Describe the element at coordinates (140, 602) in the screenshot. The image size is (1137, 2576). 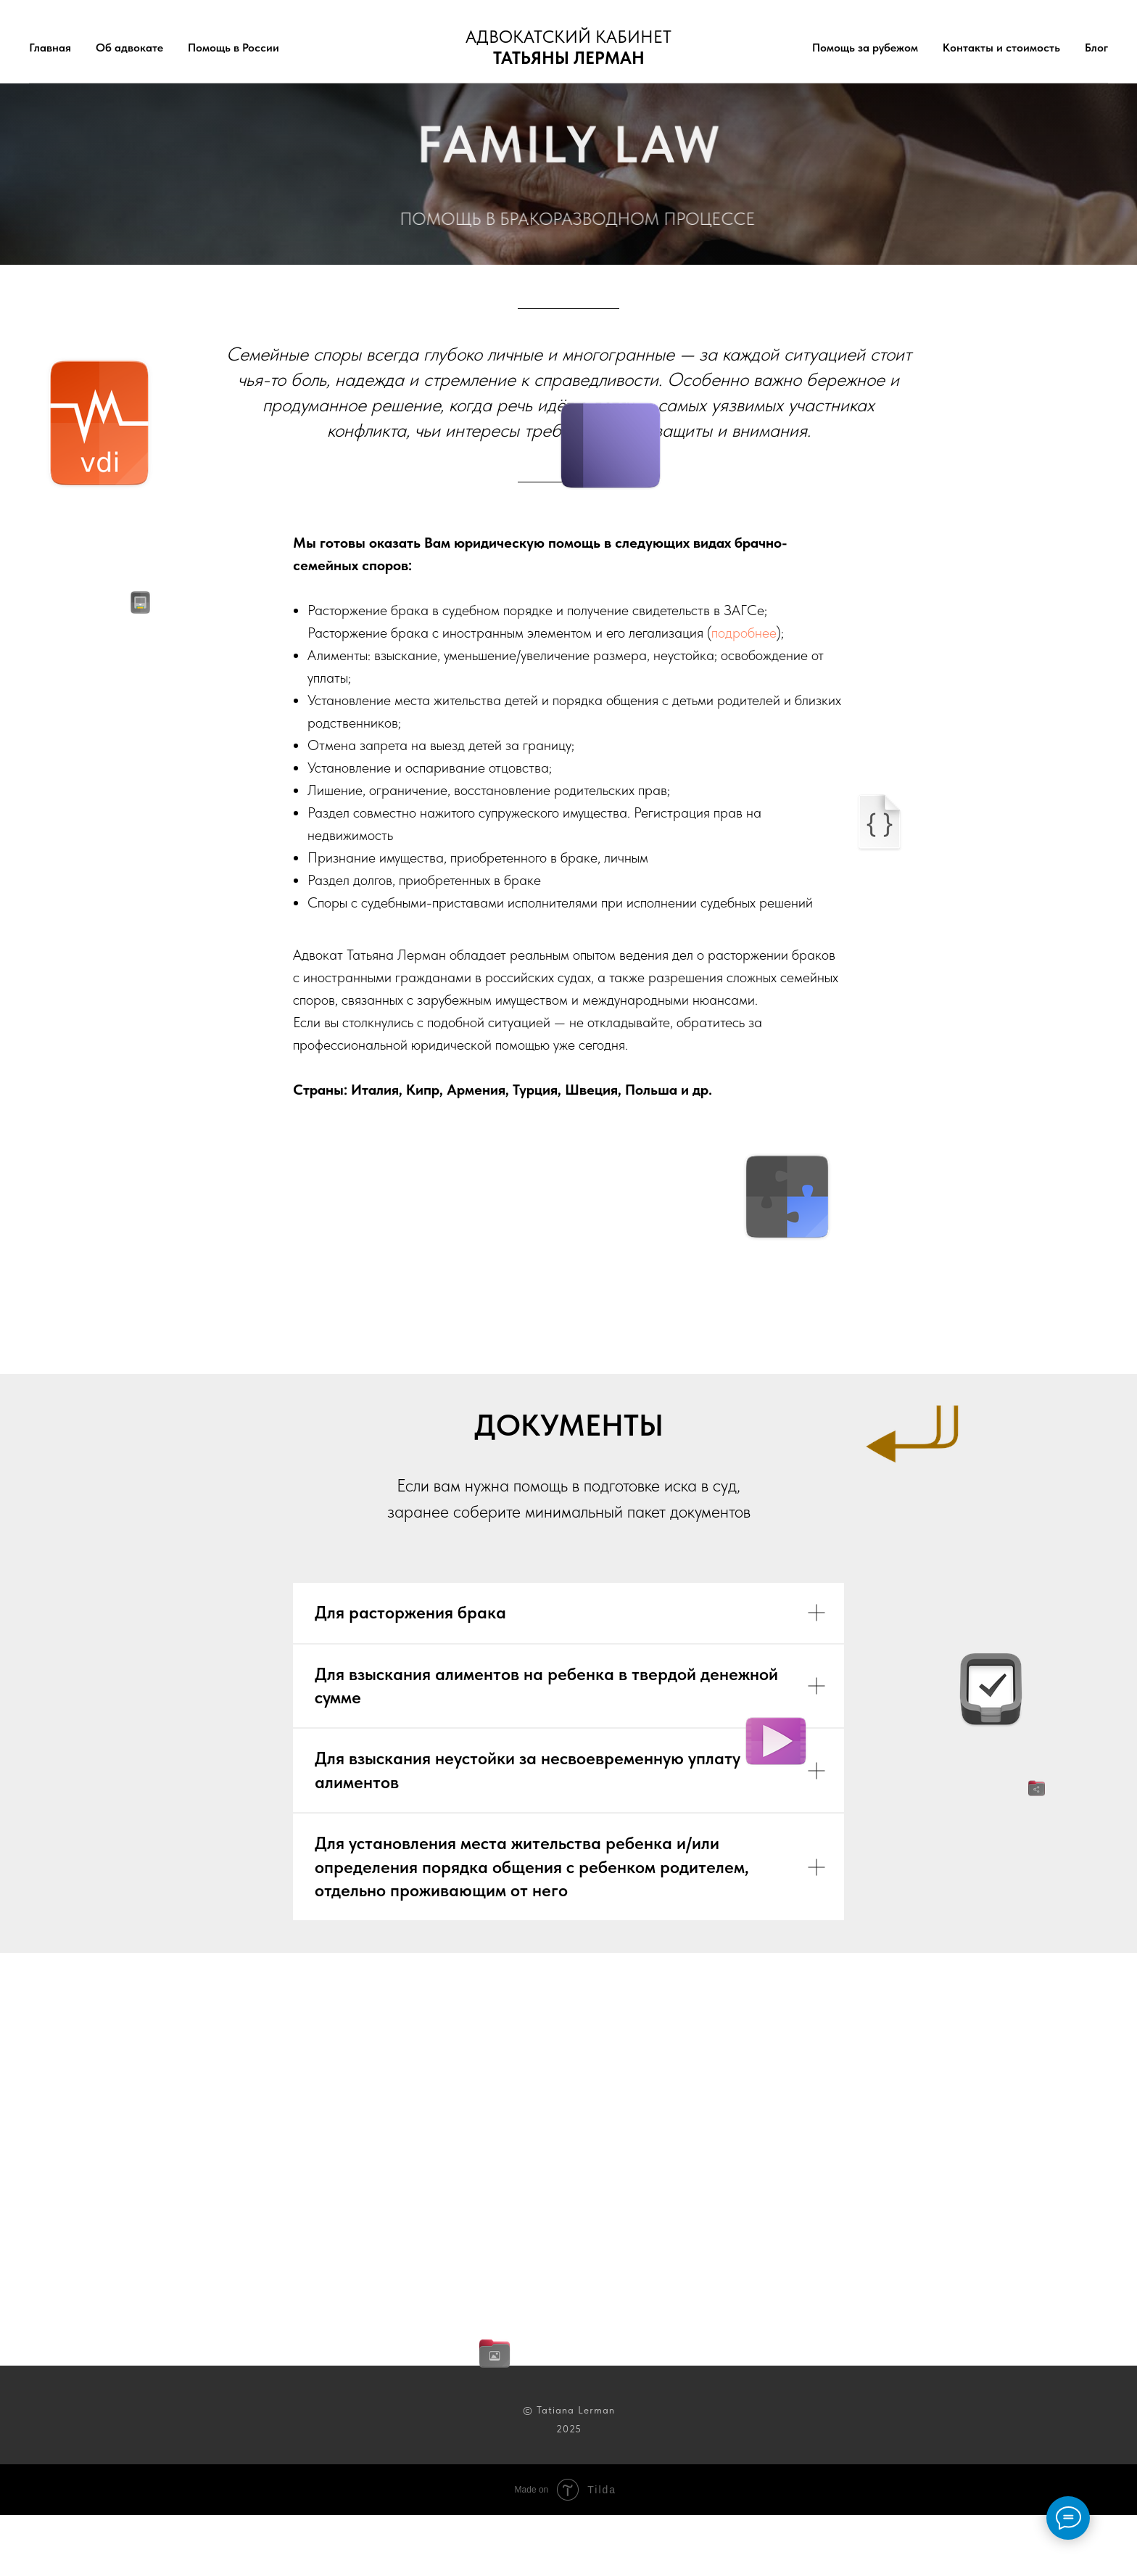
I see `sega genesis ROM file` at that location.